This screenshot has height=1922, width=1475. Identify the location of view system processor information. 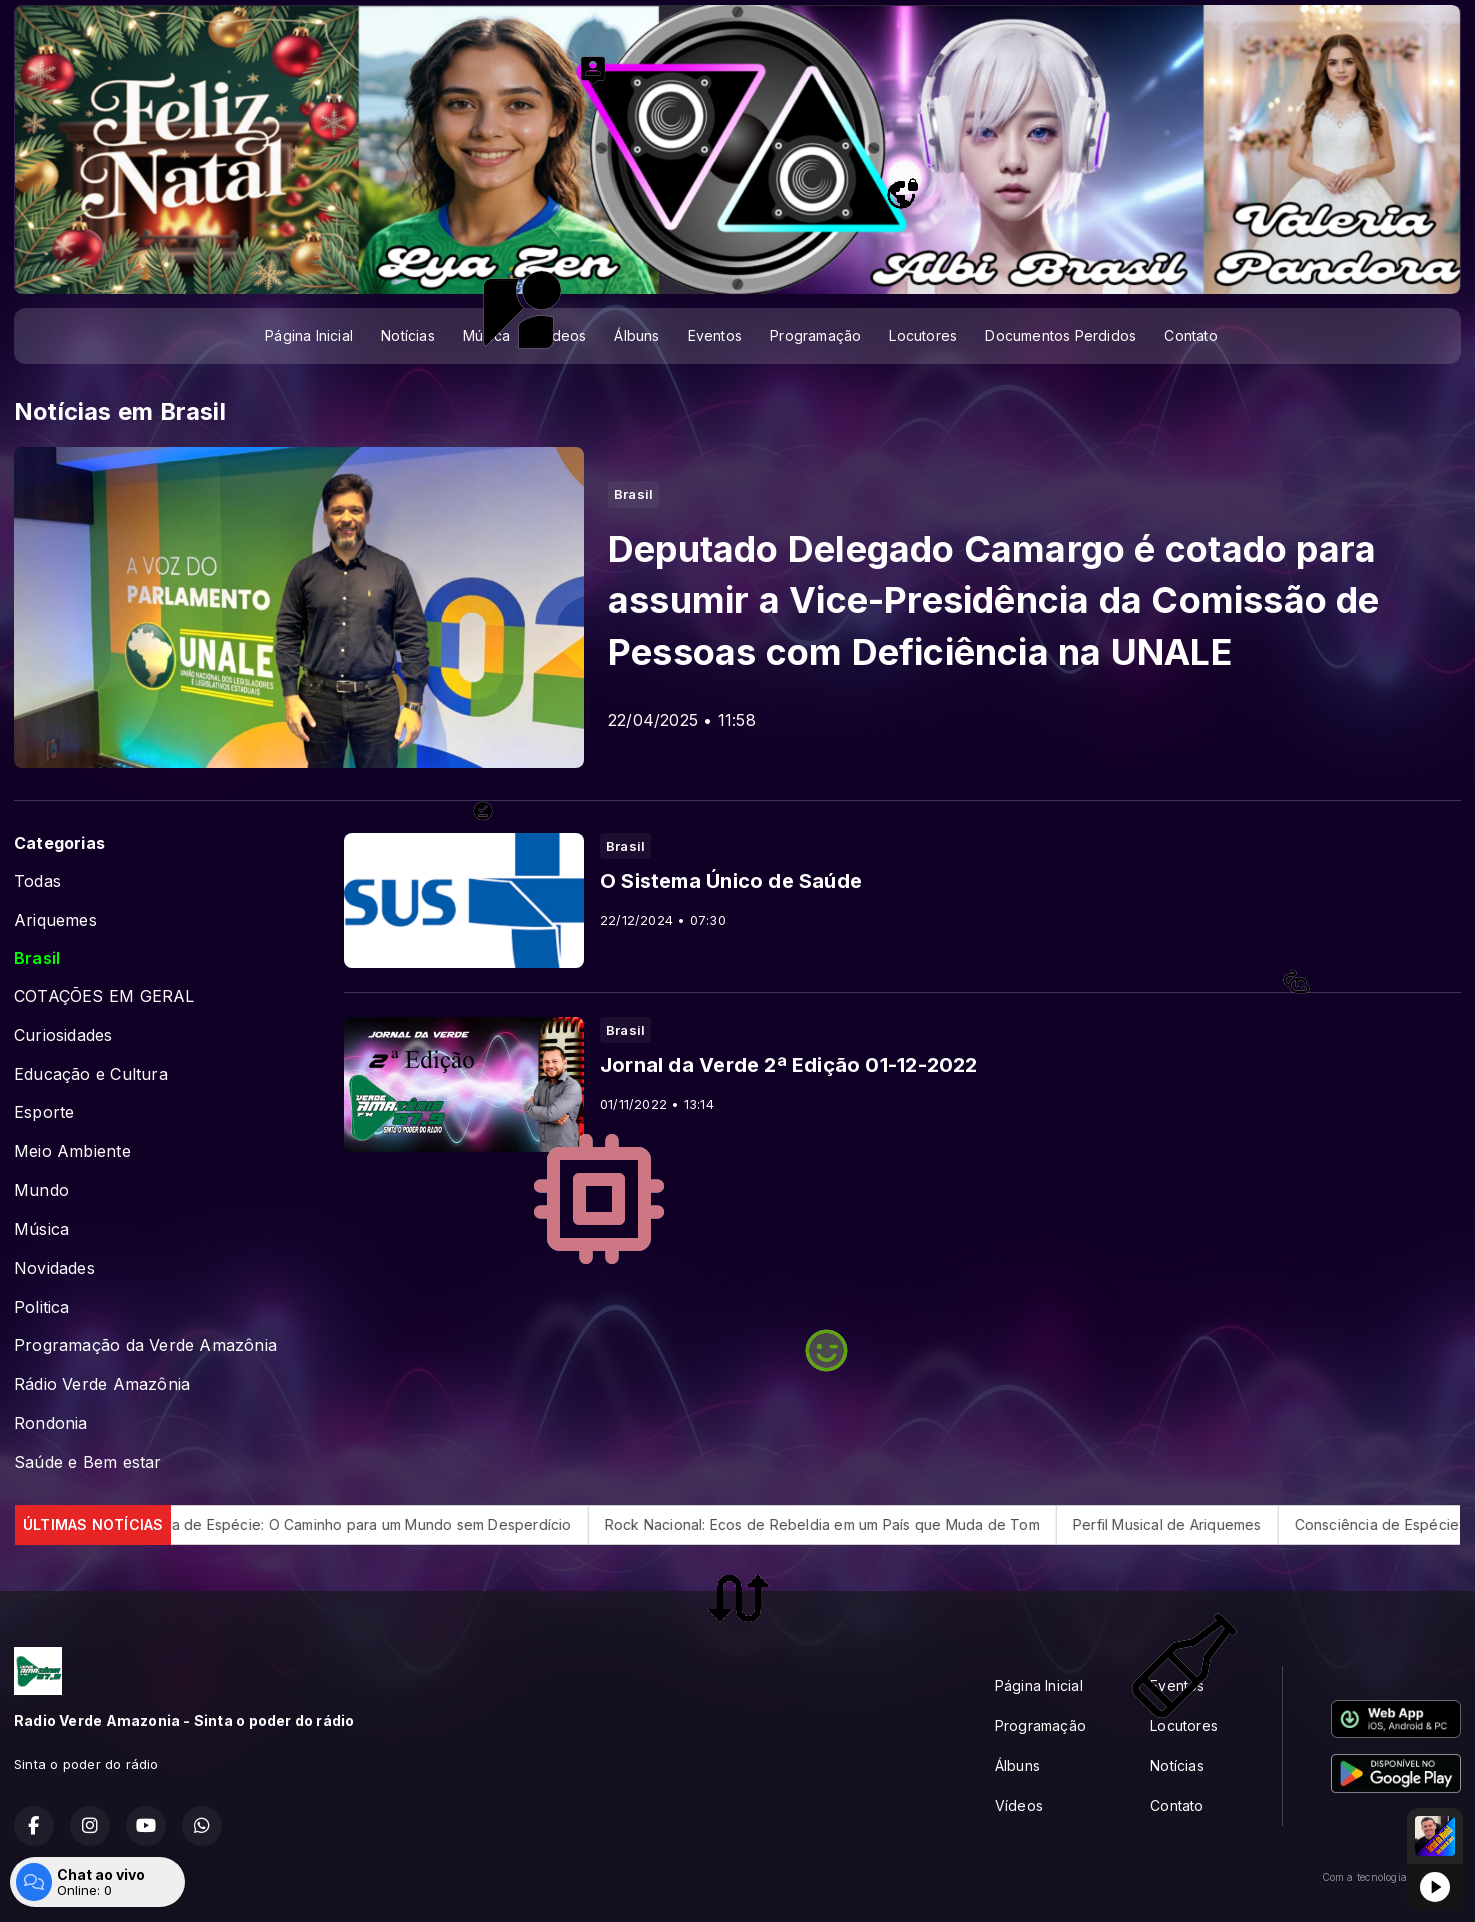
(599, 1199).